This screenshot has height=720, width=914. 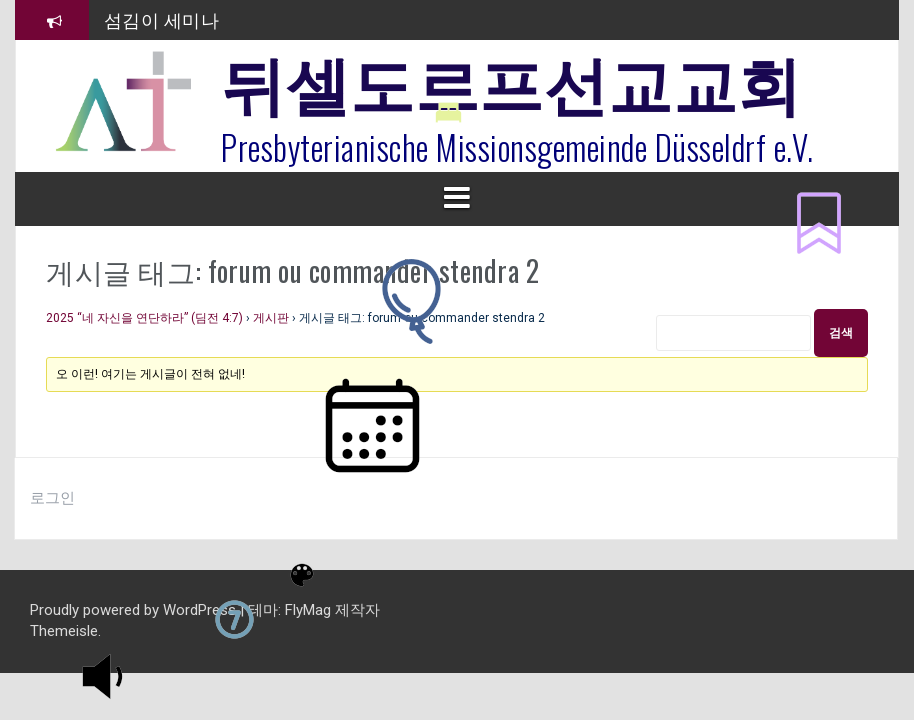 What do you see at coordinates (819, 222) in the screenshot?
I see `save item to bookmarks` at bounding box center [819, 222].